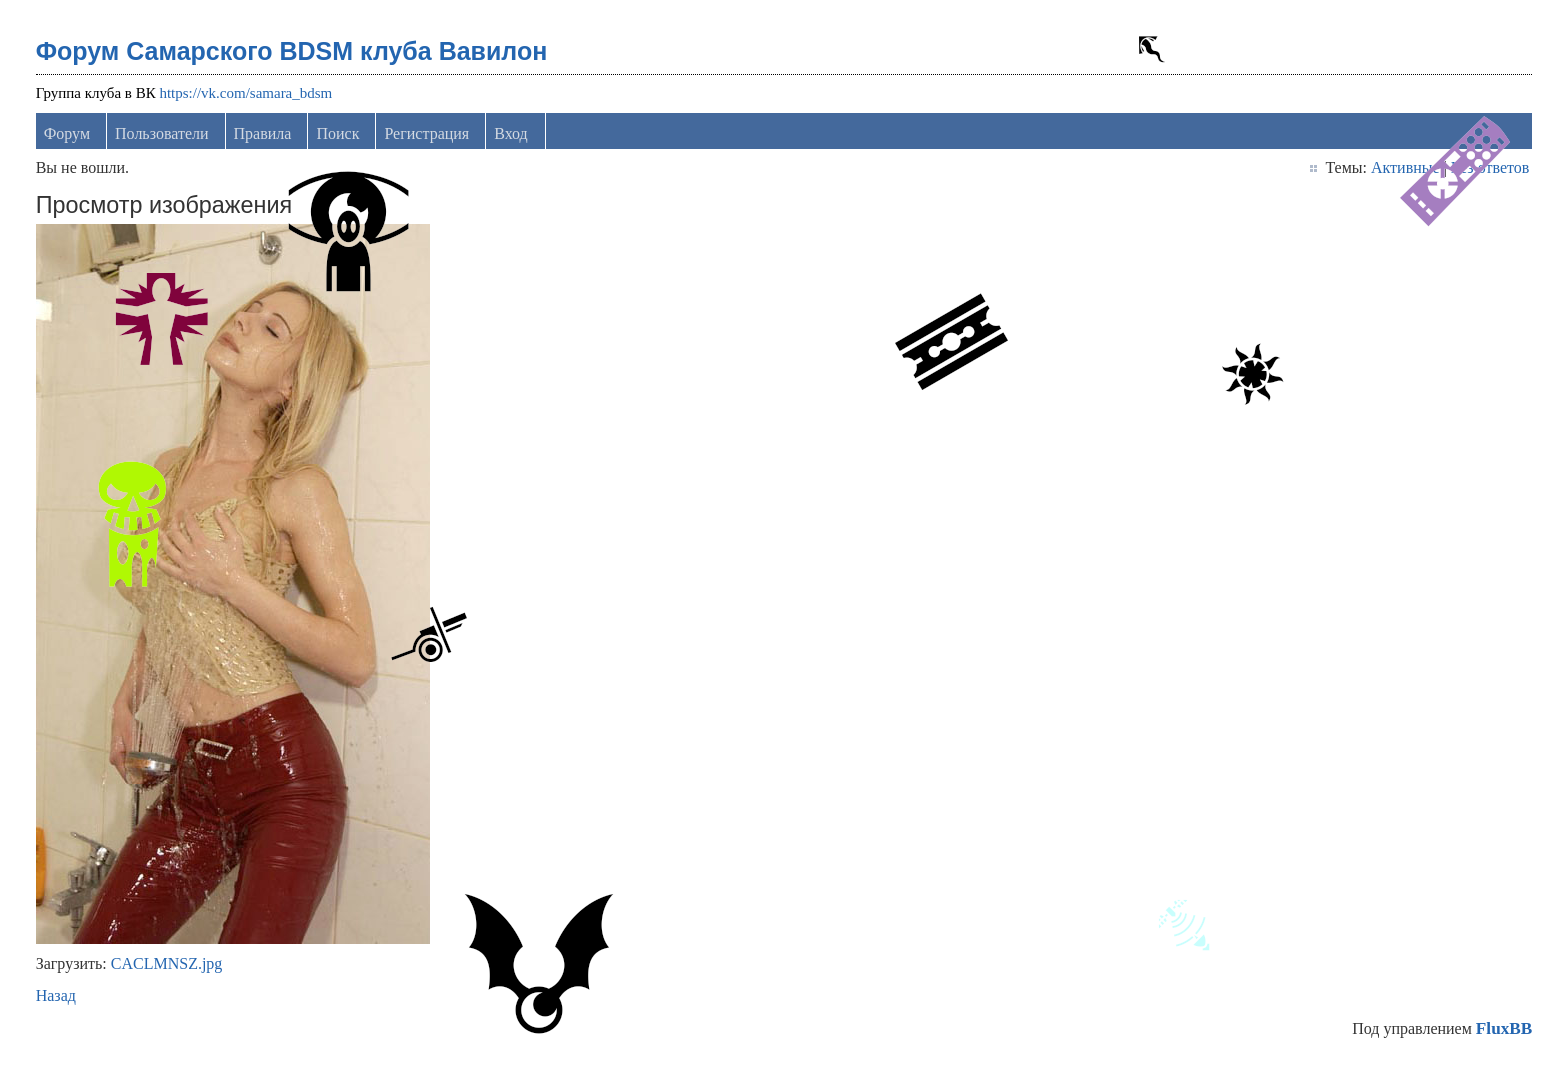 The width and height of the screenshot is (1568, 1066). I want to click on indicates player has an active power-up or buff, so click(161, 318).